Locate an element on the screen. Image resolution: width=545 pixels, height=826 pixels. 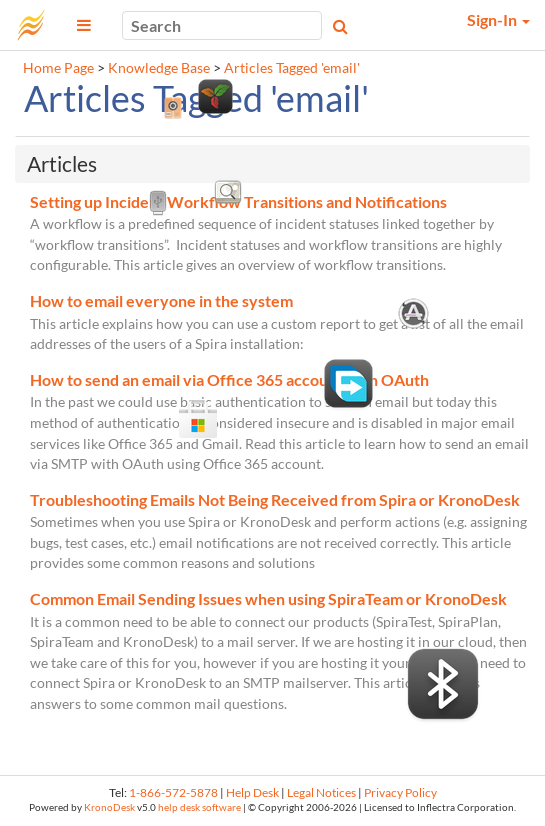
bluetooth is currently disabled or inactive is located at coordinates (443, 684).